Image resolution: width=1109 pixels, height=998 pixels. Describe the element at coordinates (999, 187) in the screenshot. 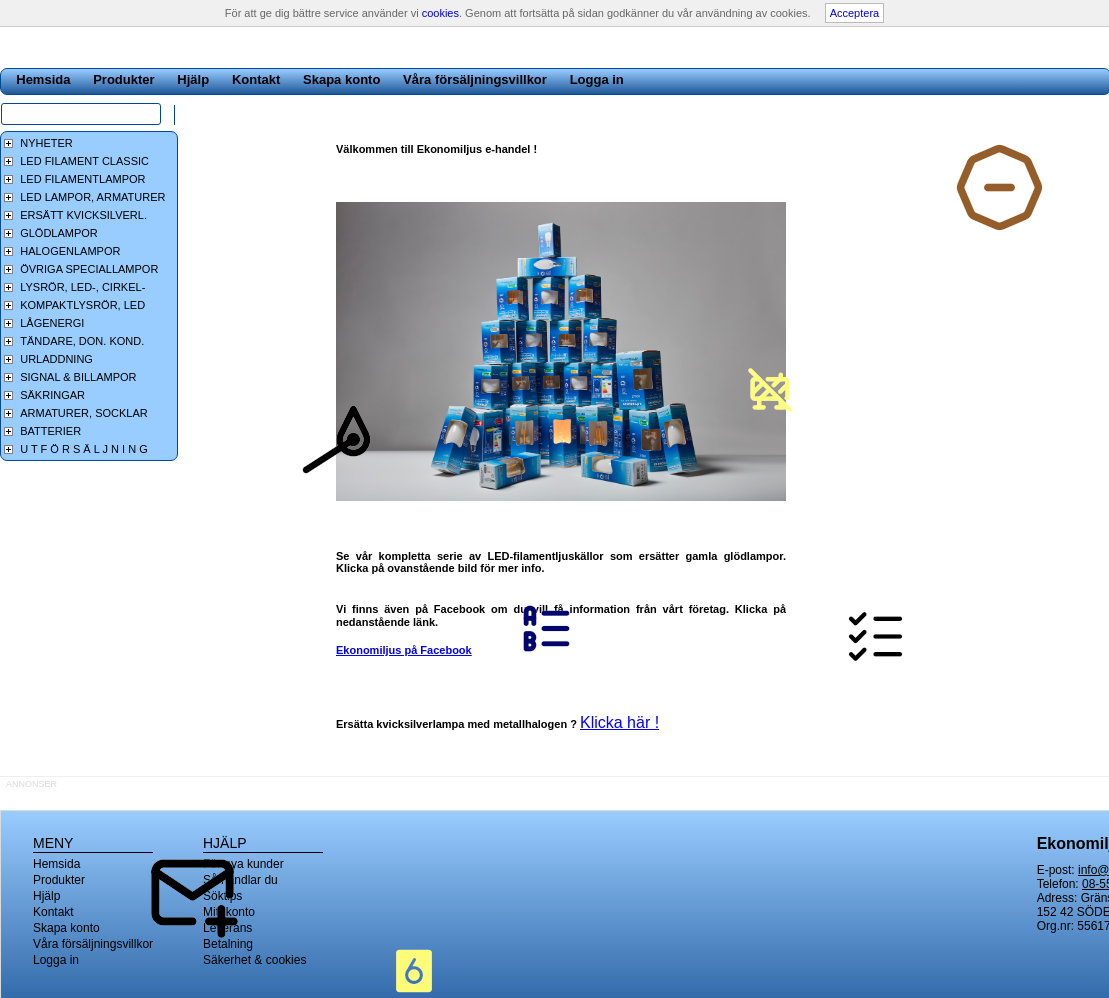

I see `remove or delete an item` at that location.